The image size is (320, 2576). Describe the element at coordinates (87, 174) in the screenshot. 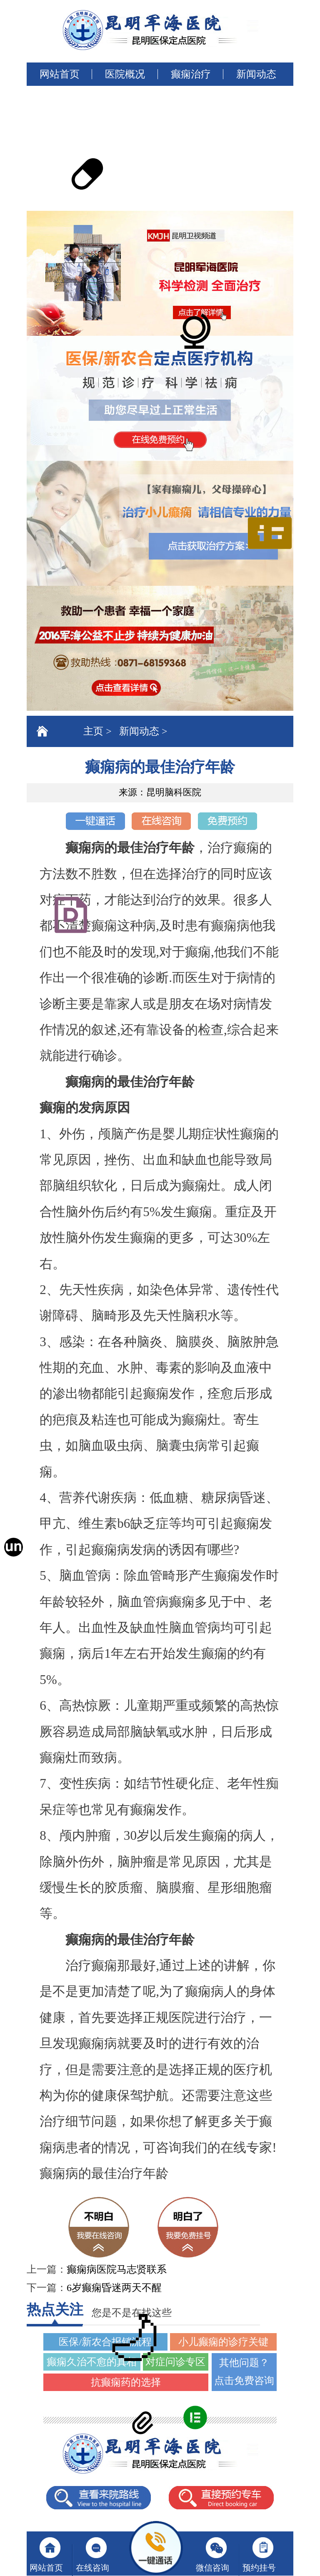

I see `access medication or pharmacy features` at that location.